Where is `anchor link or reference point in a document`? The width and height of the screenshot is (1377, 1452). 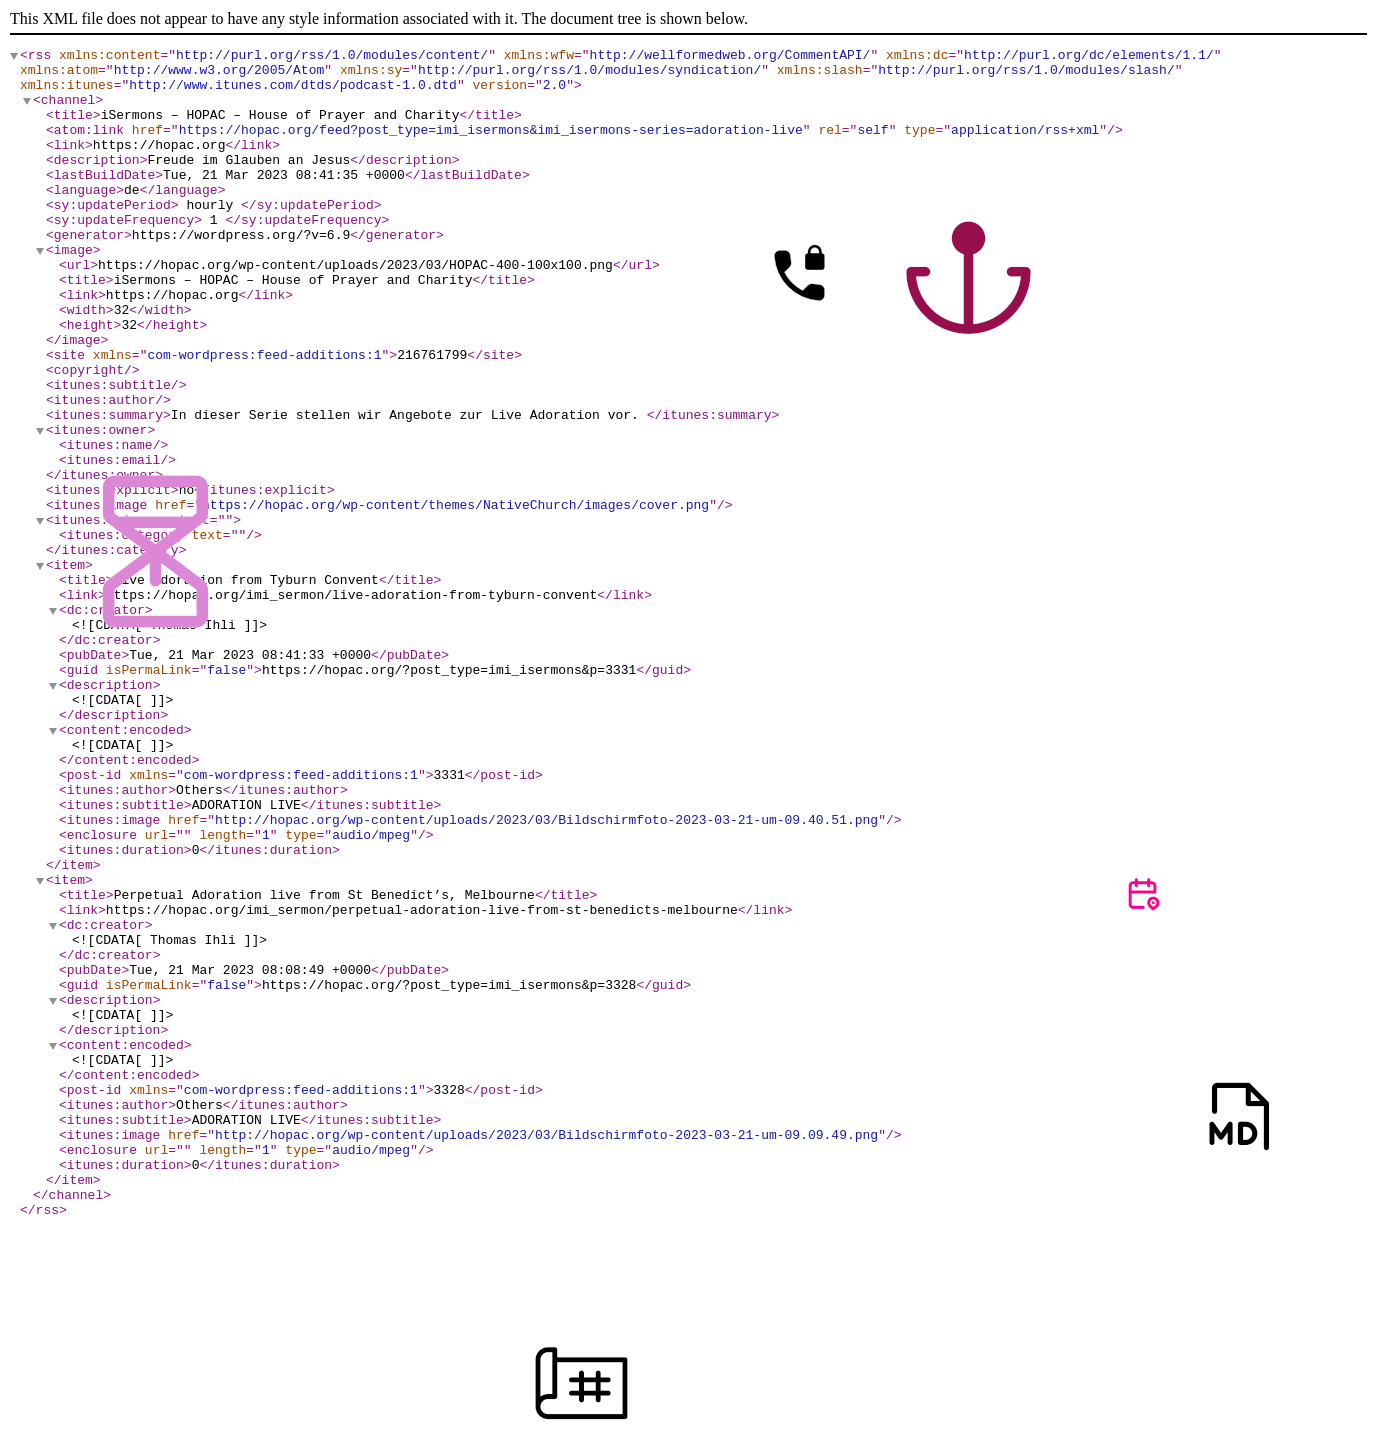
anchor link or reference point in a document is located at coordinates (968, 276).